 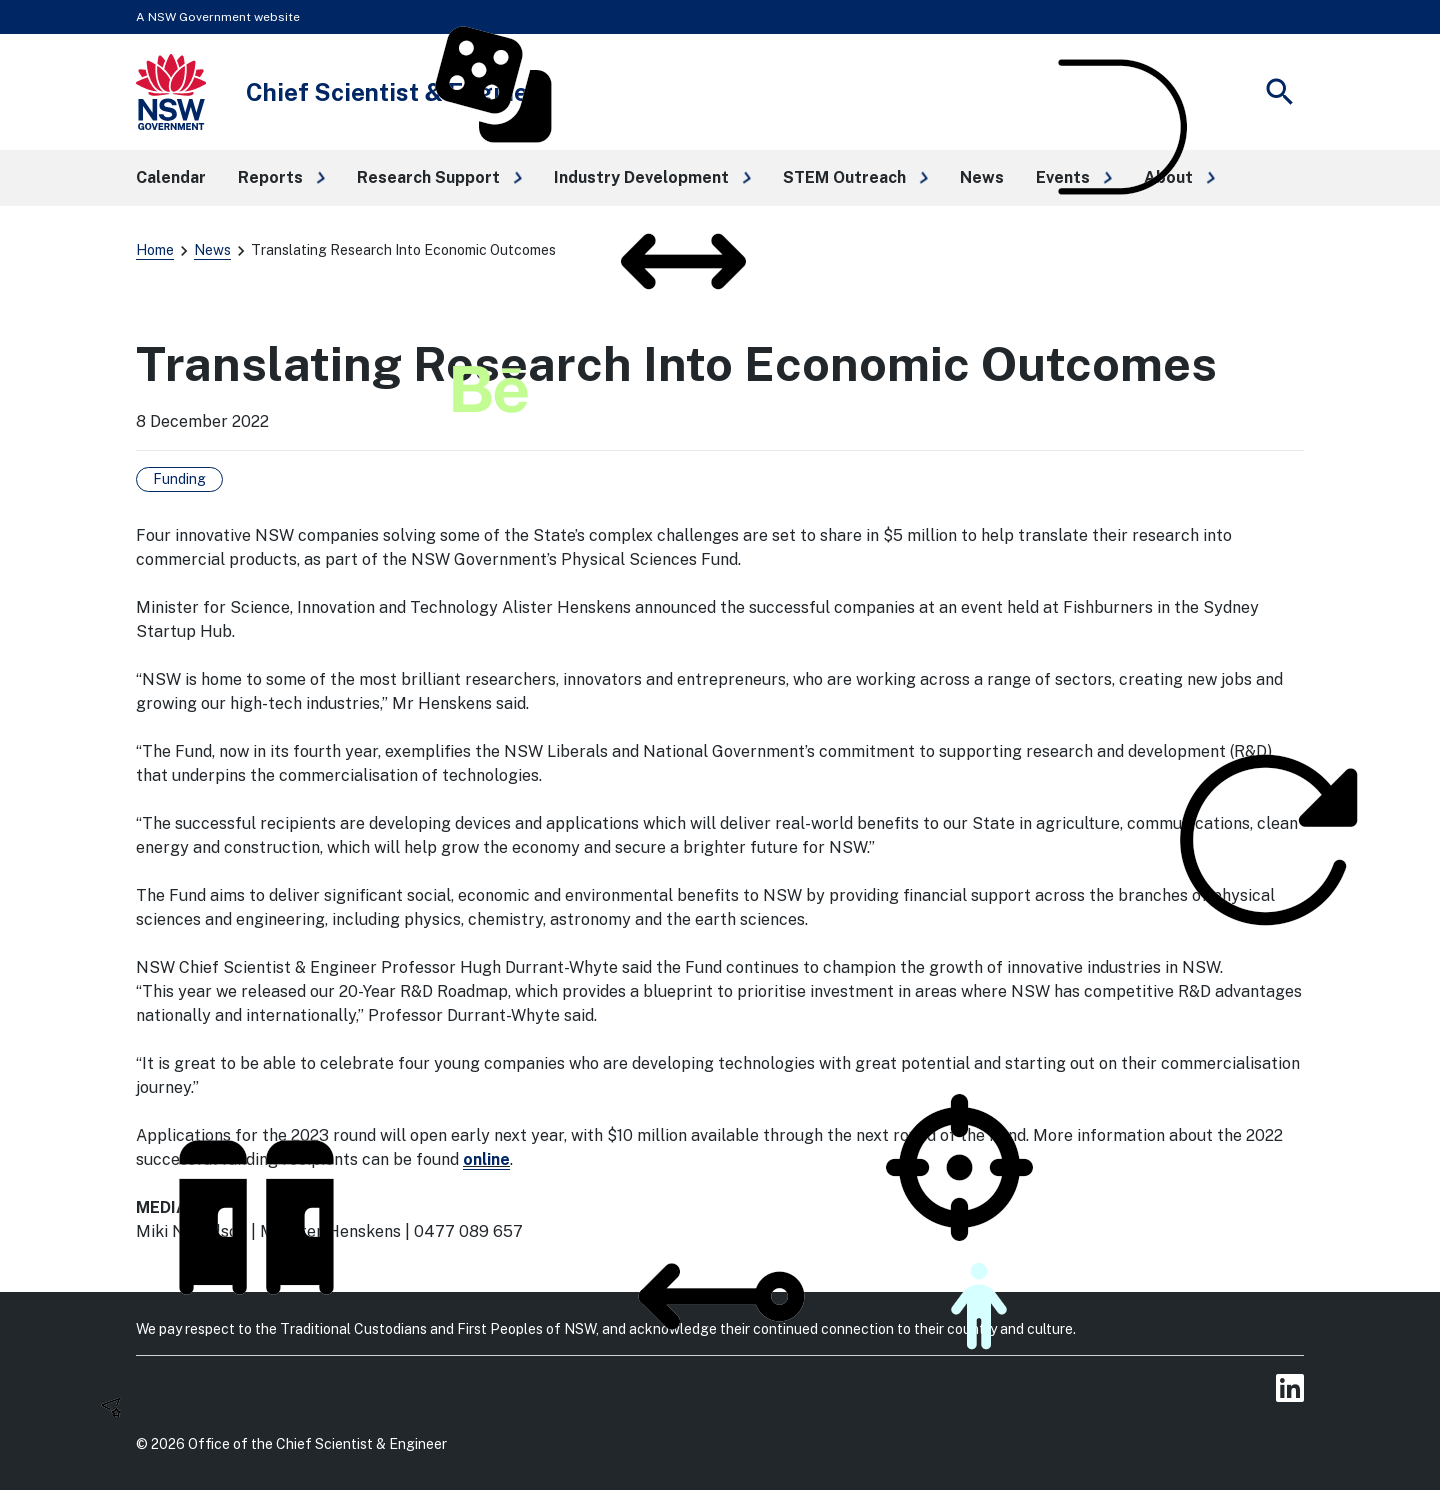 I want to click on mathematical superset proper of symbol, so click(x=1113, y=127).